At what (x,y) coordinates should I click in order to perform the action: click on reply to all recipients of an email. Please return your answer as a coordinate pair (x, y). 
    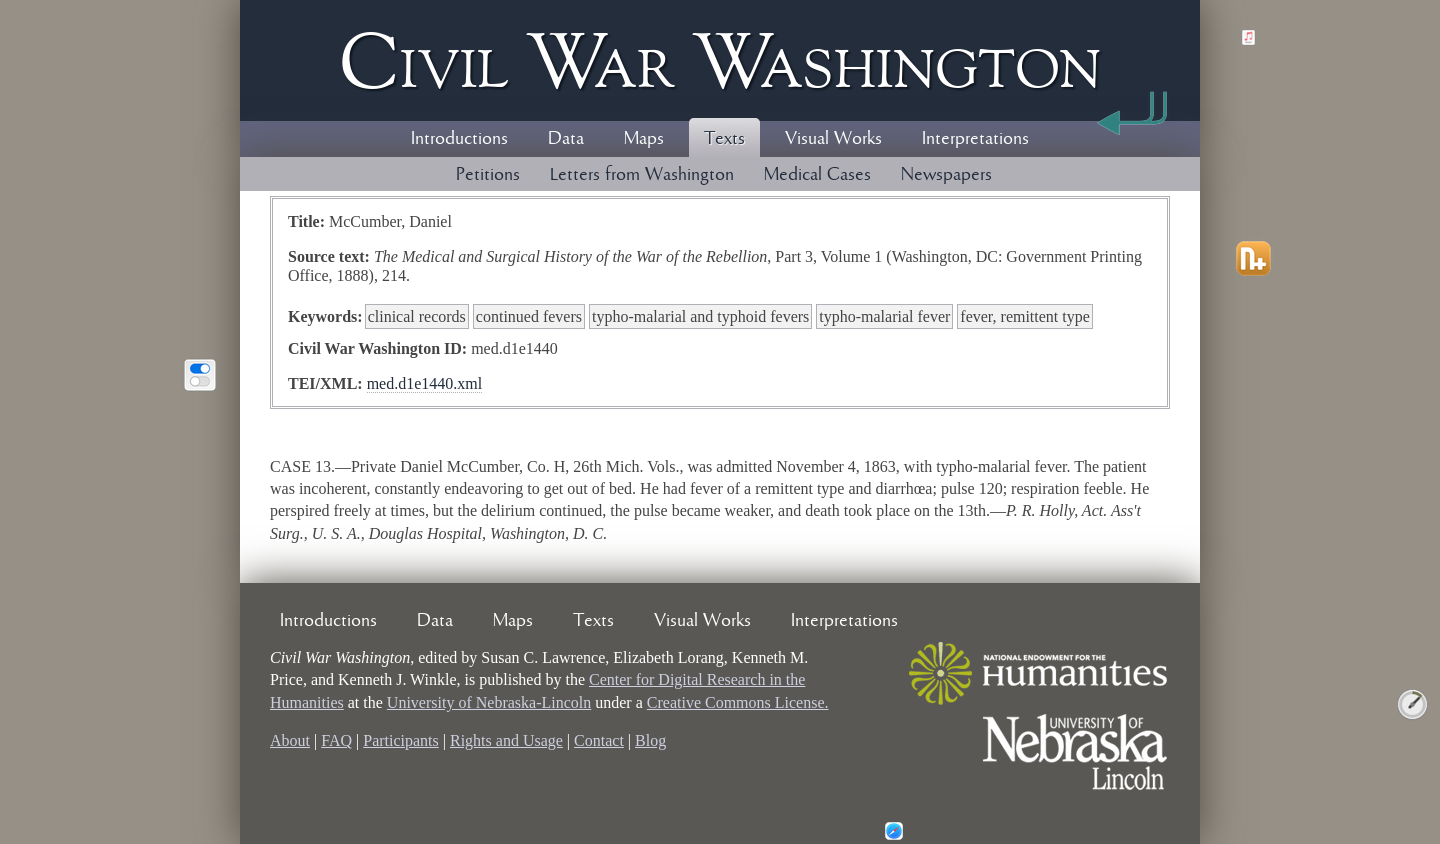
    Looking at the image, I should click on (1131, 113).